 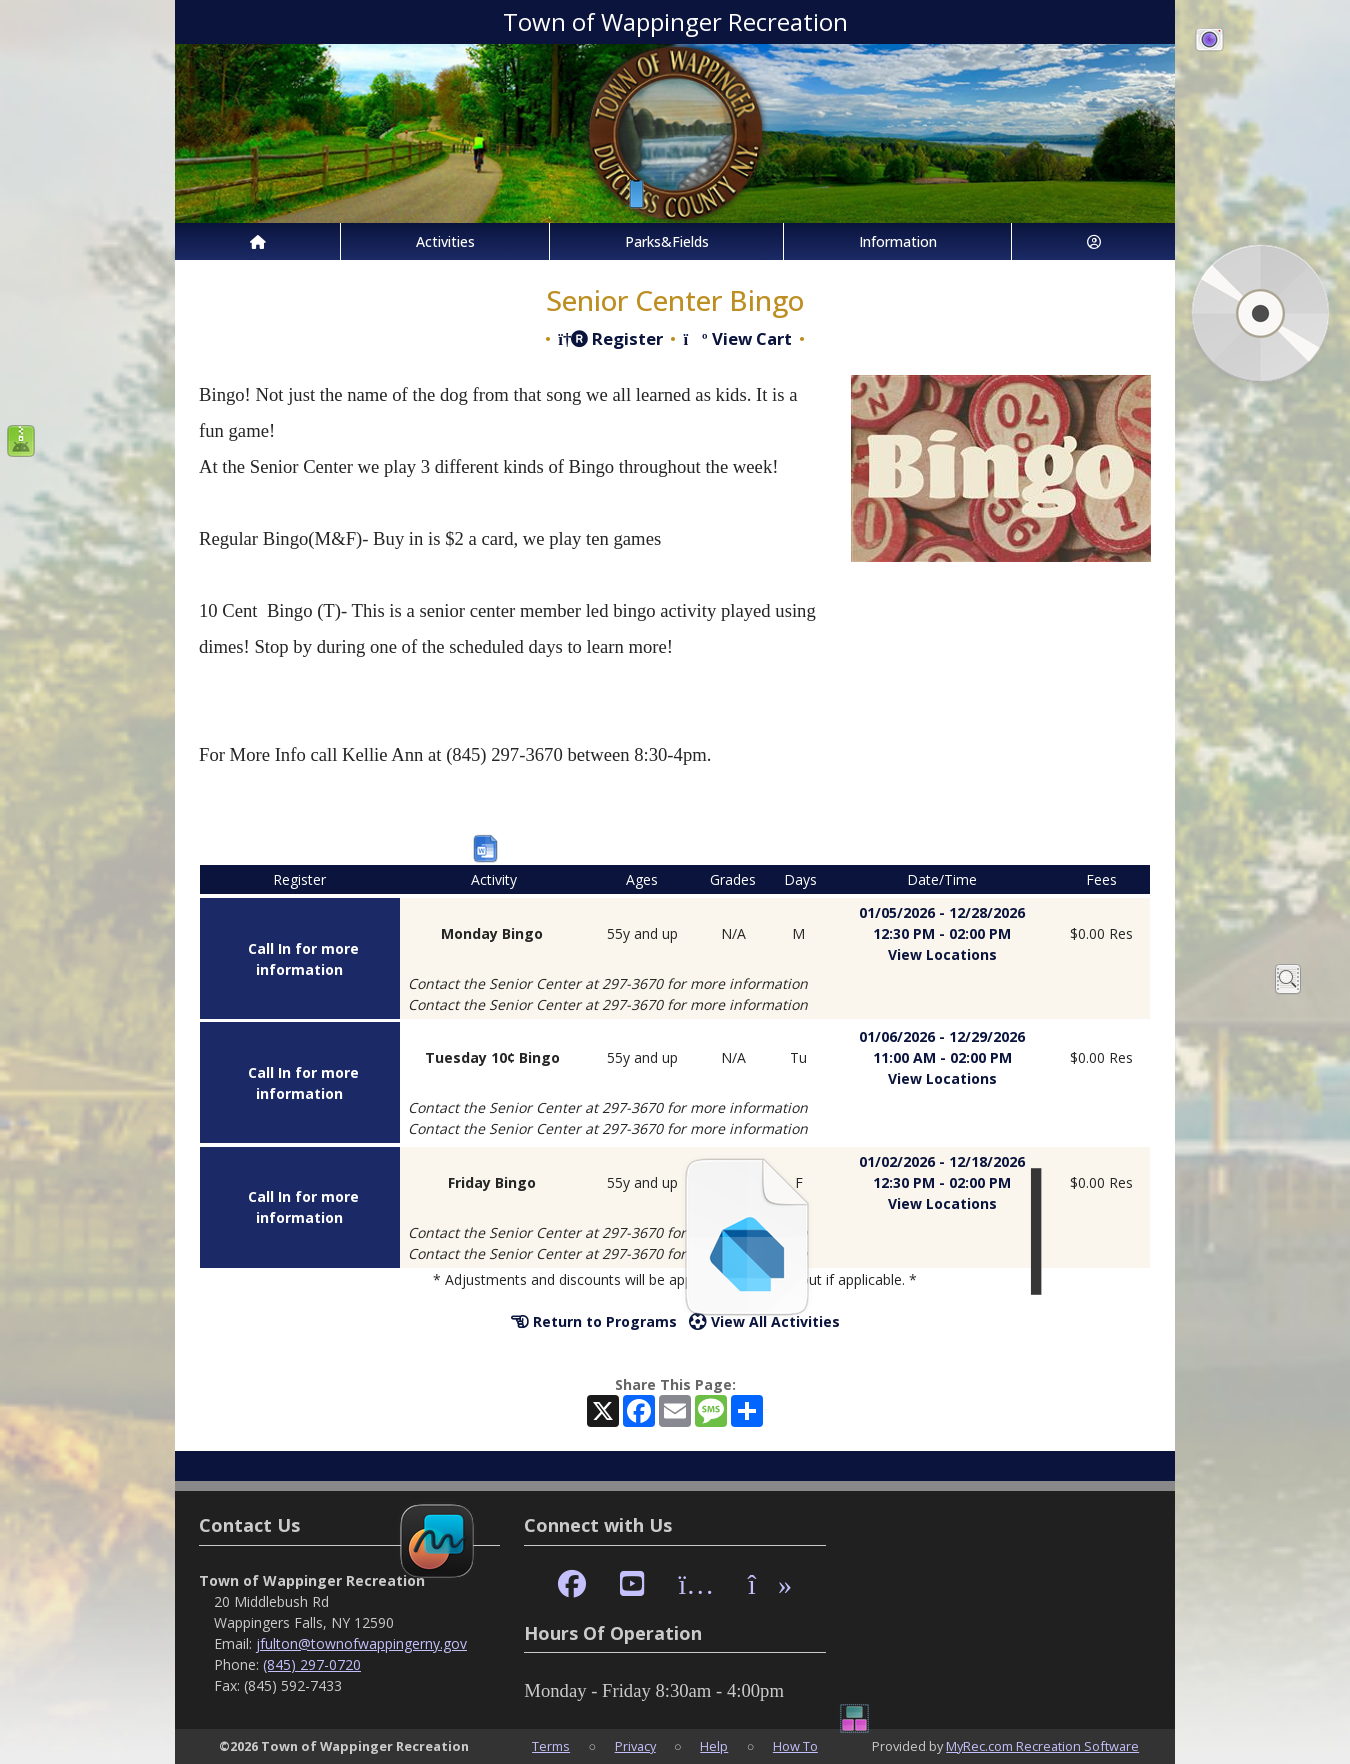 What do you see at coordinates (854, 1718) in the screenshot?
I see `select all items in the current view` at bounding box center [854, 1718].